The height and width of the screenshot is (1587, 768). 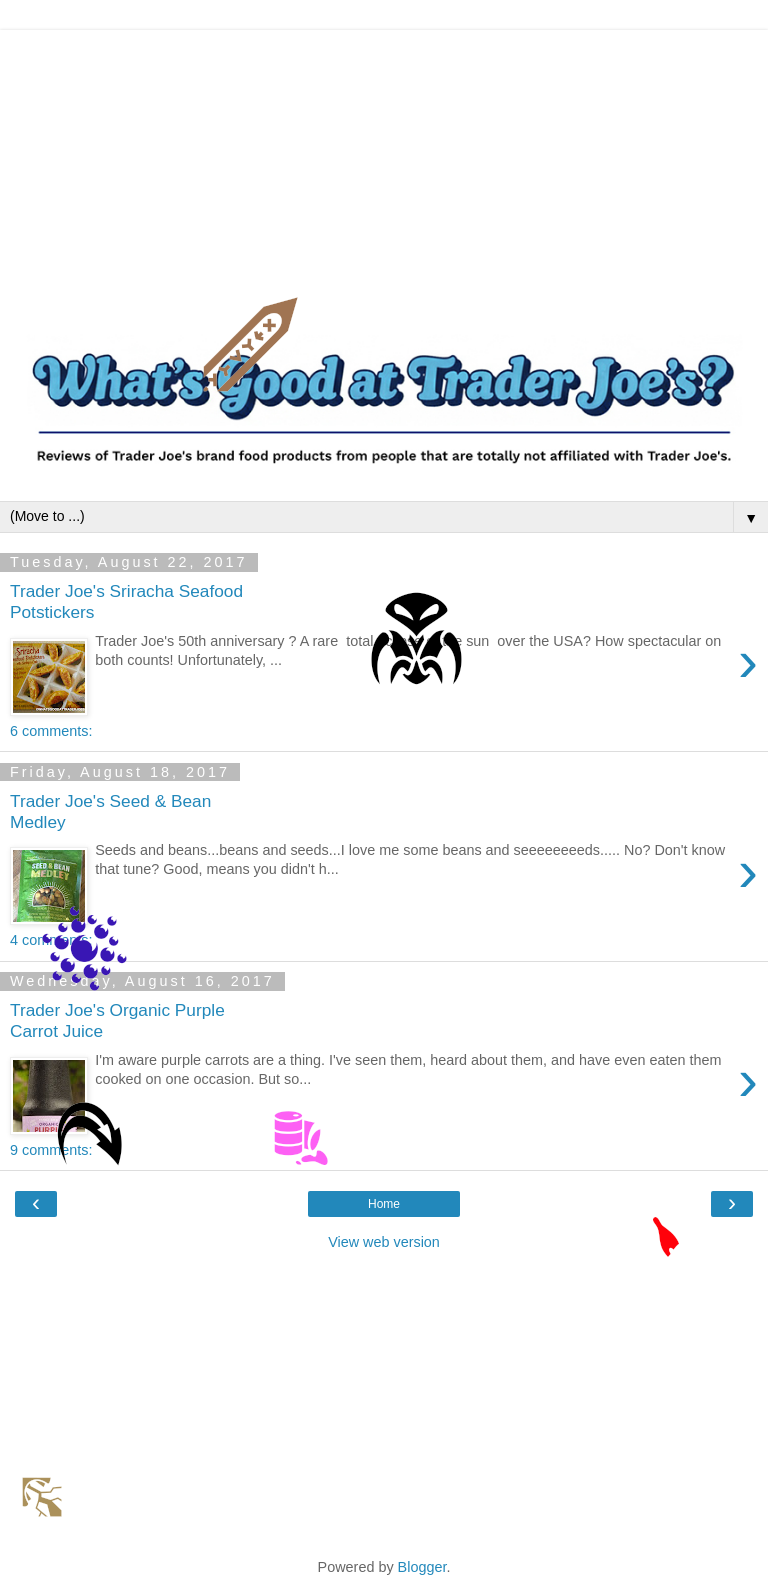 I want to click on perform a slam dunk move in a basketball game, so click(x=89, y=1134).